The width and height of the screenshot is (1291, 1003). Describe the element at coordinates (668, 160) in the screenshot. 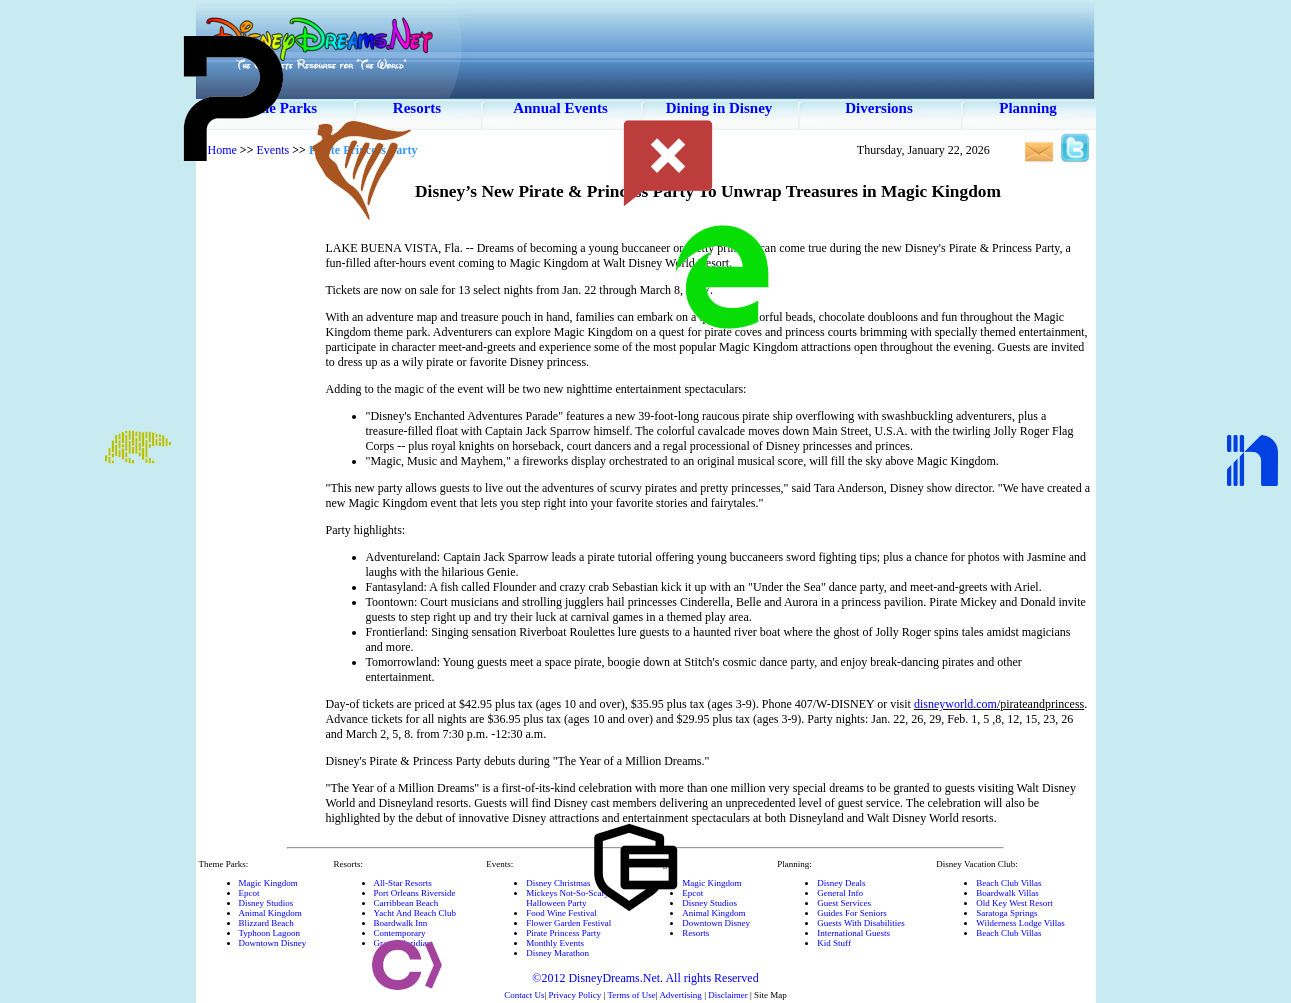

I see `delete a conversation` at that location.